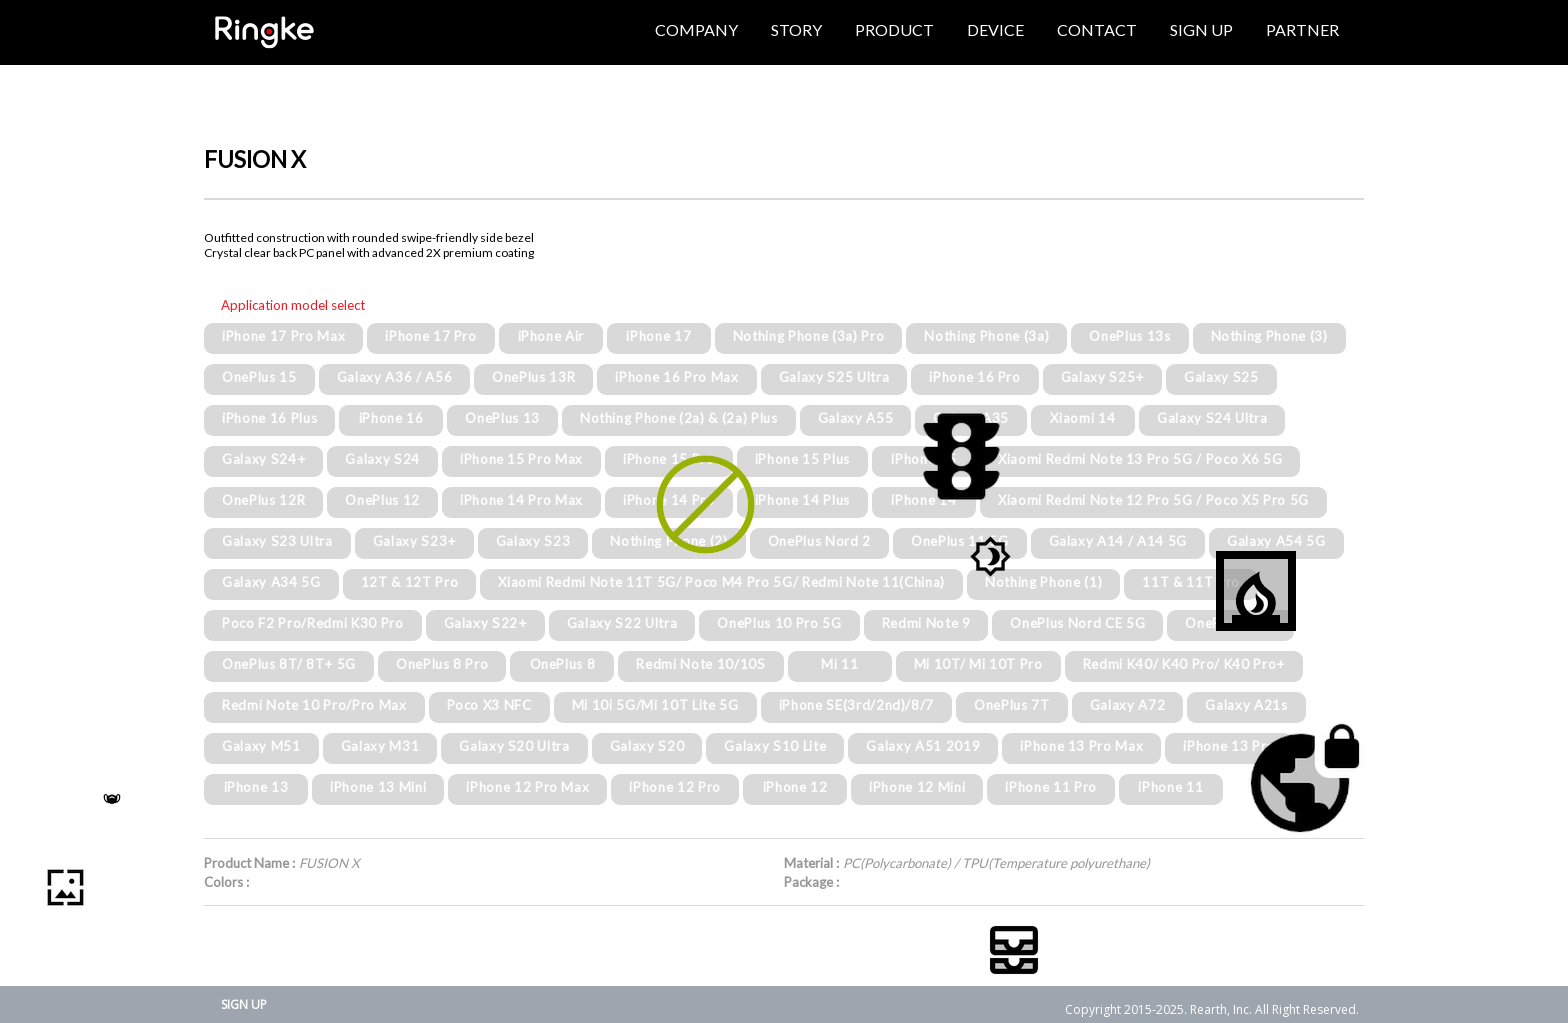 The height and width of the screenshot is (1023, 1568). What do you see at coordinates (990, 556) in the screenshot?
I see `toggle dark mode or night theme` at bounding box center [990, 556].